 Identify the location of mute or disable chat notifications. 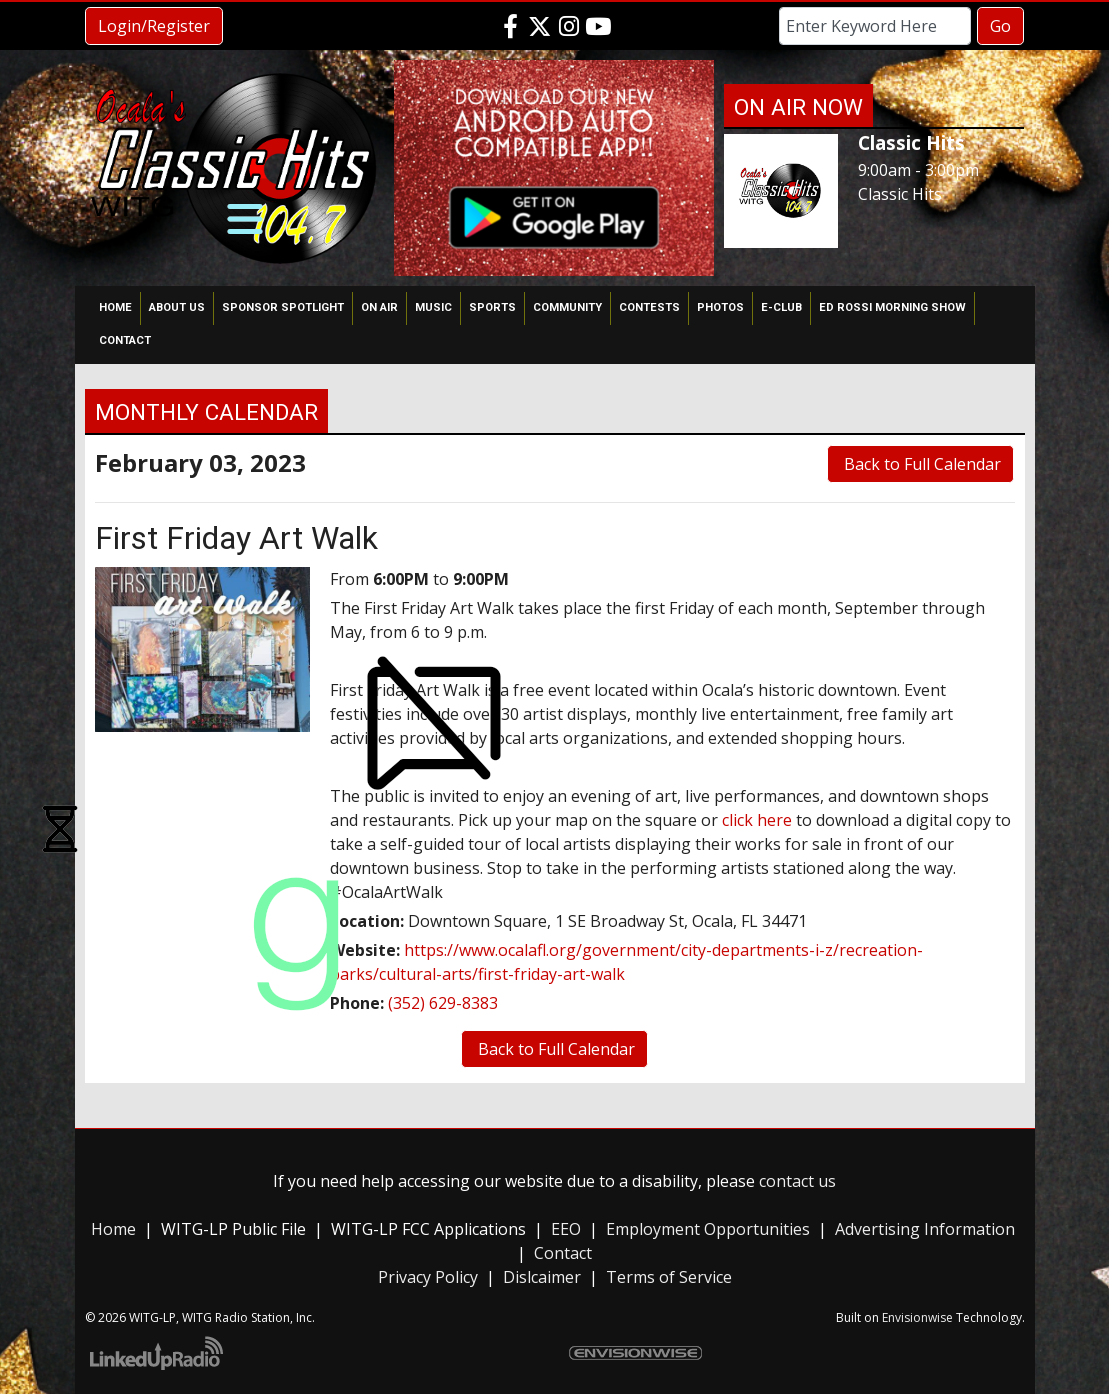
(434, 718).